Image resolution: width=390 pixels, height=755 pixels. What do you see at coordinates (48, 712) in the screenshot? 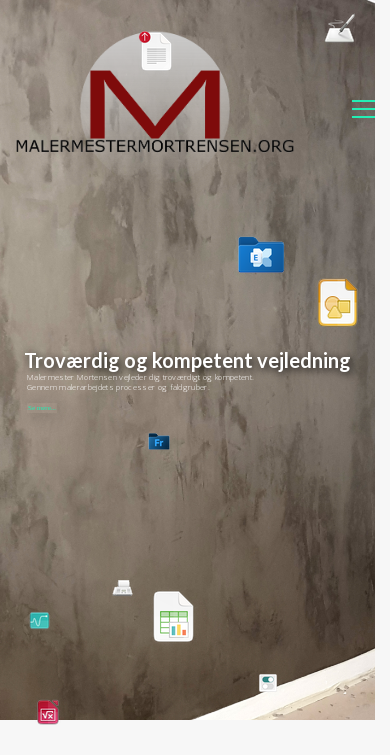
I see `open libreoffice math equation editor` at bounding box center [48, 712].